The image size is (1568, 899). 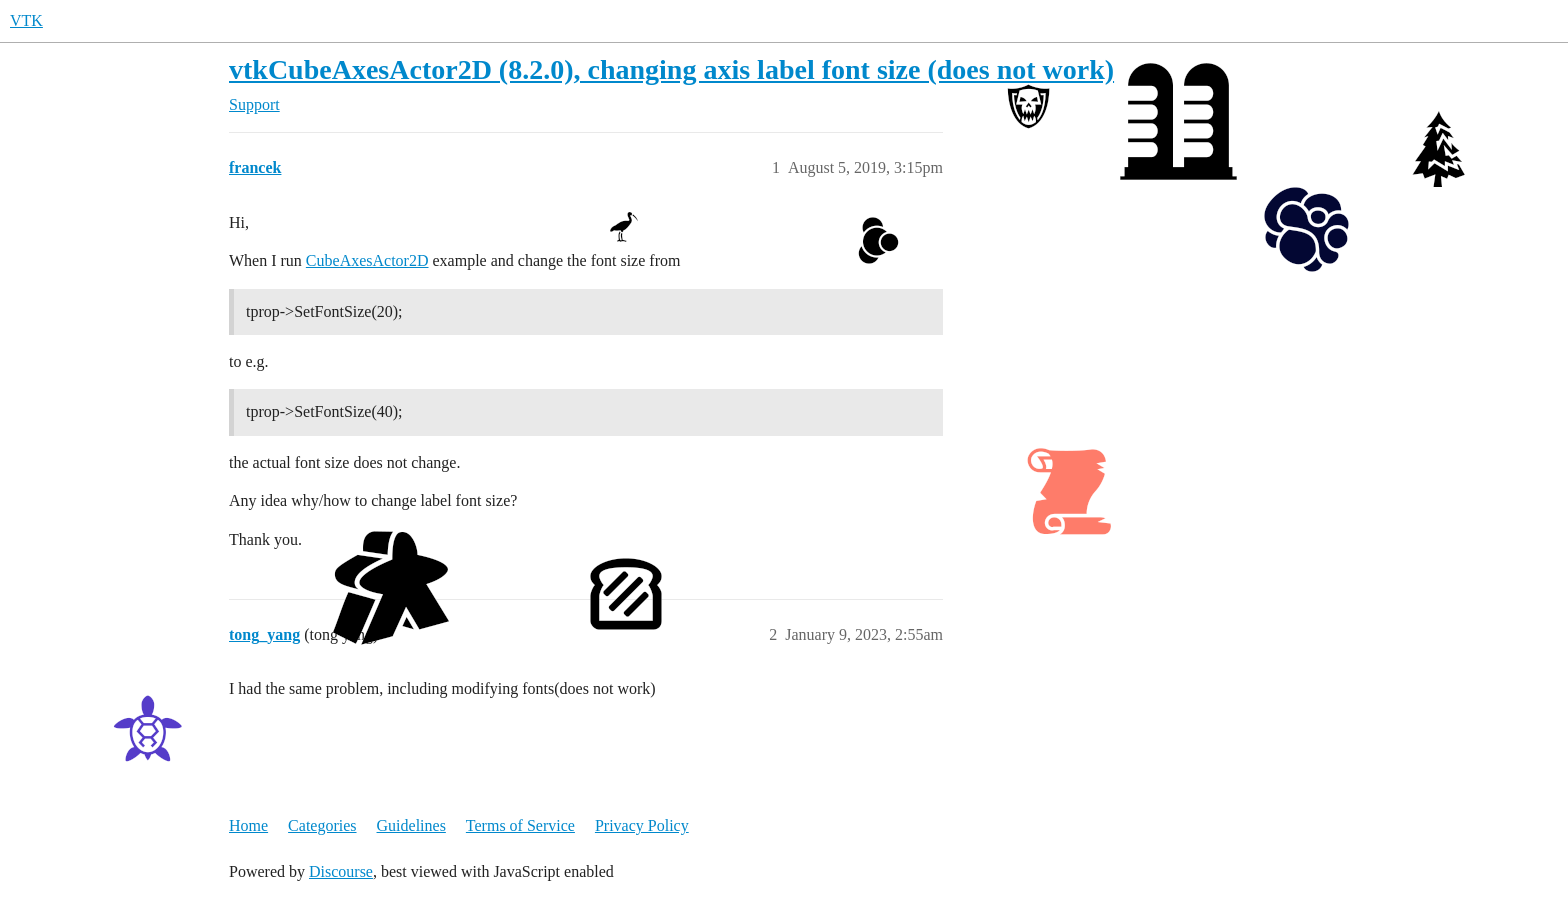 I want to click on view quest details or storyline, so click(x=1068, y=491).